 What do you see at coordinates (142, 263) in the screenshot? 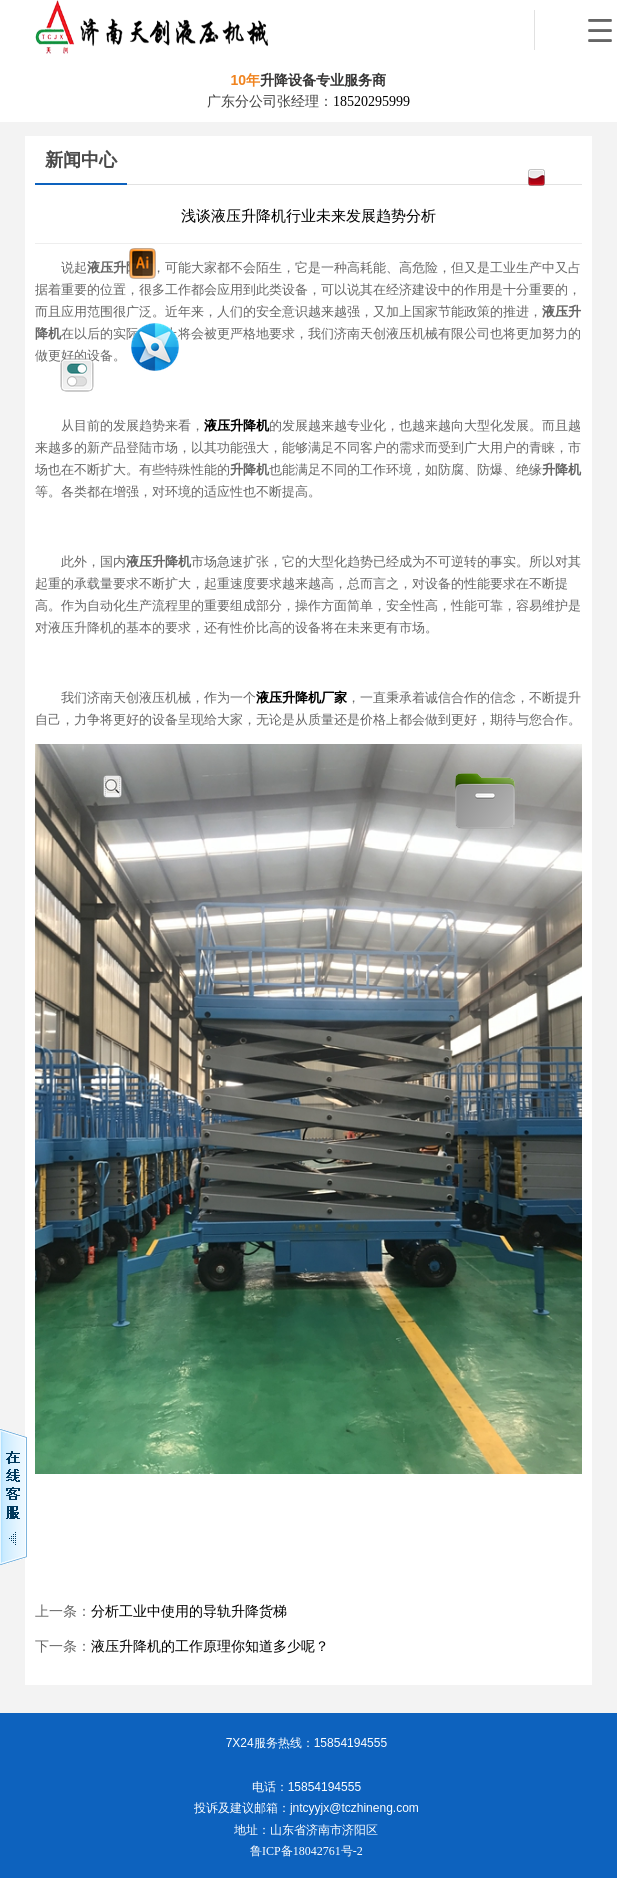
I see `open an Adobe Illustrator file` at bounding box center [142, 263].